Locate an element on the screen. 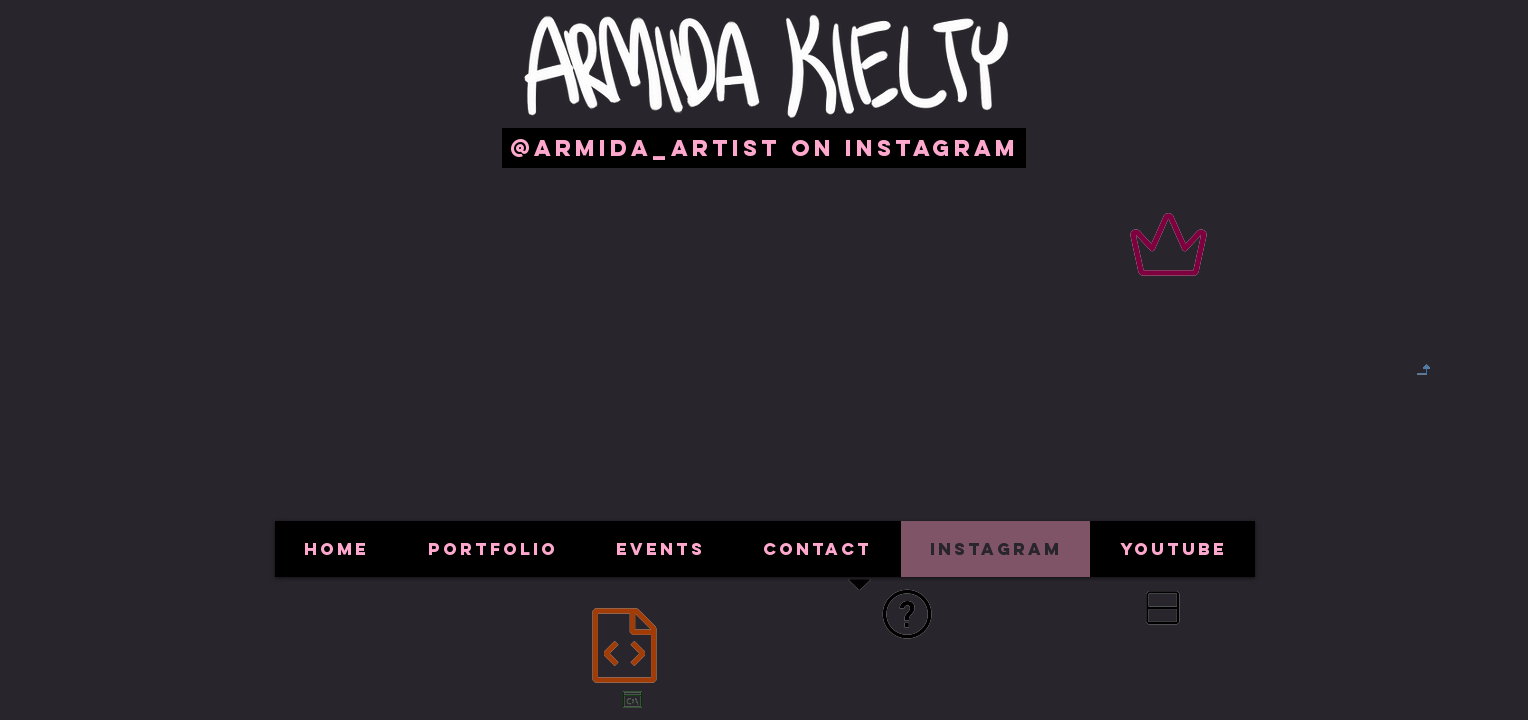 Image resolution: width=1528 pixels, height=720 pixels. open a code or source file is located at coordinates (624, 645).